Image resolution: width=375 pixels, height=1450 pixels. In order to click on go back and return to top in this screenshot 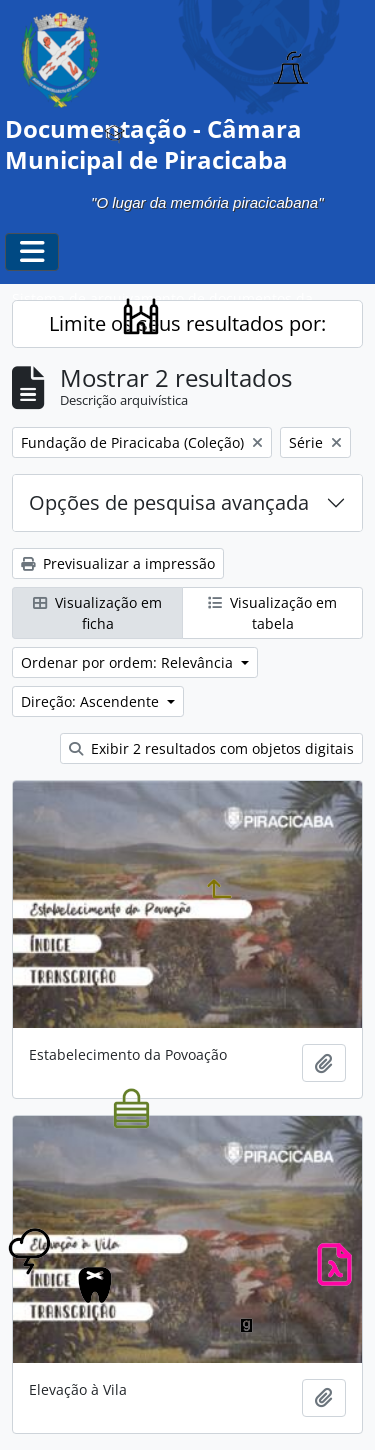, I will do `click(218, 889)`.